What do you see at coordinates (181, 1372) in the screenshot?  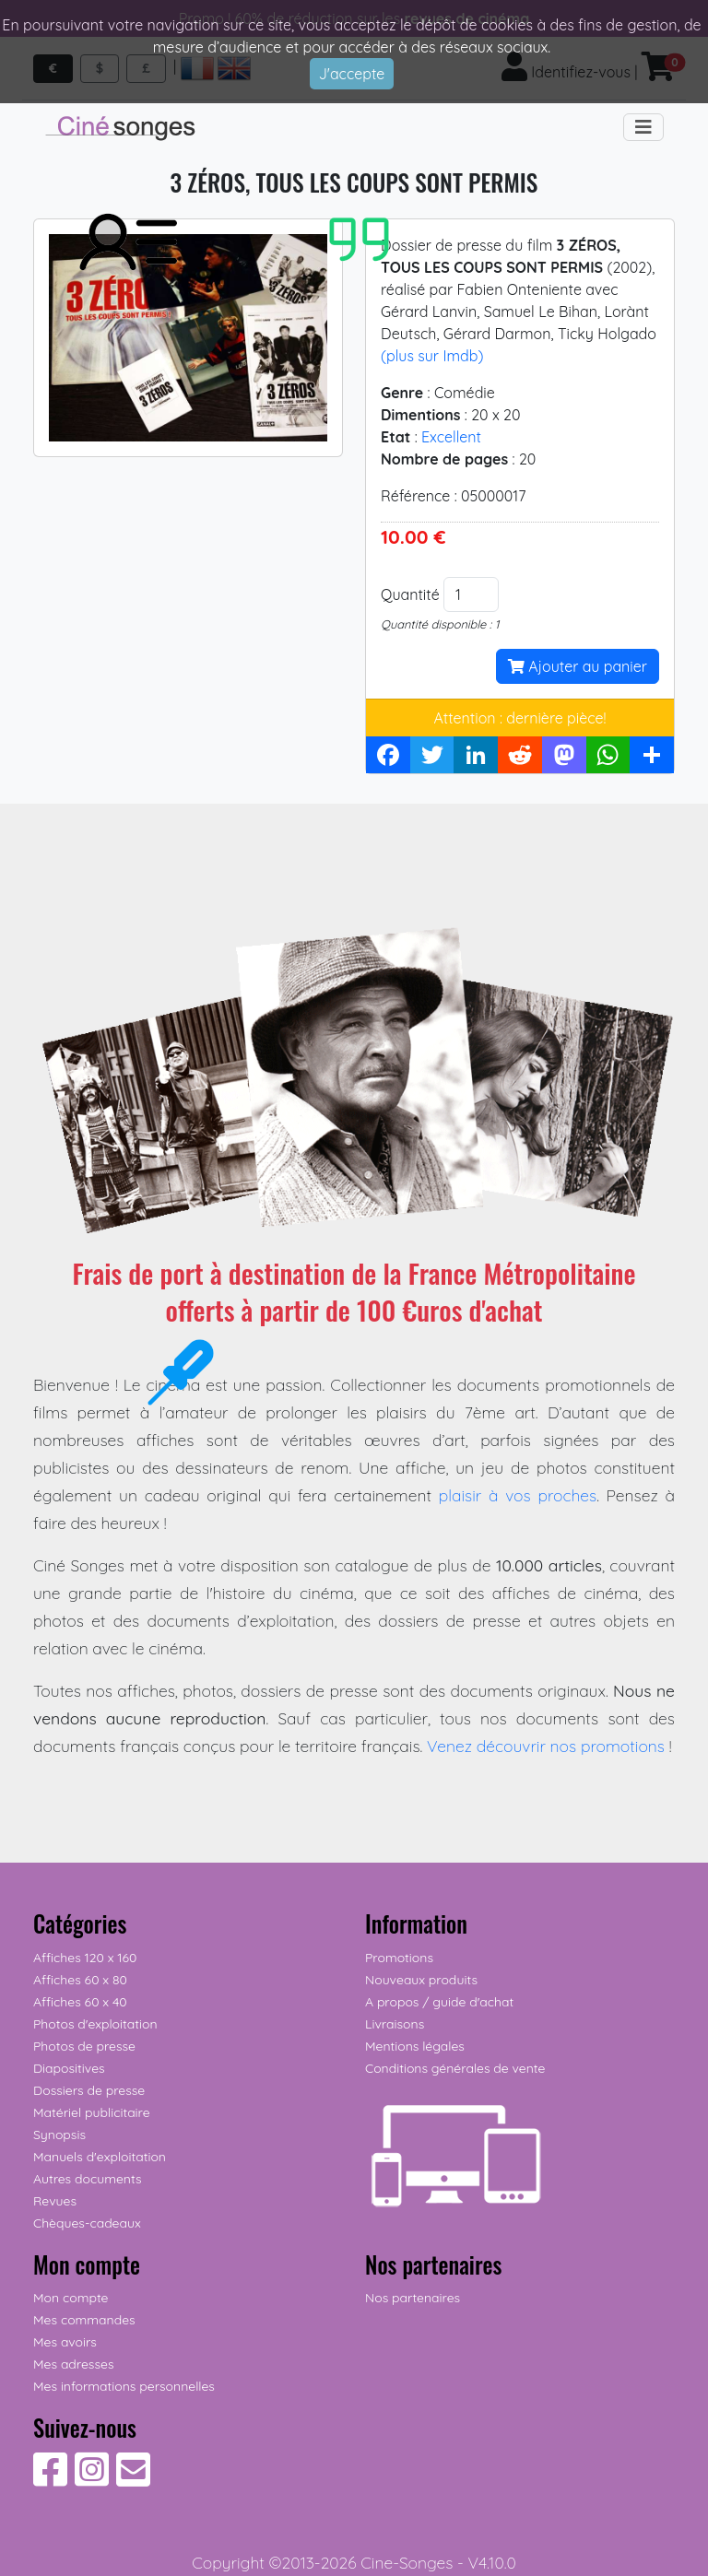 I see `access settings or configuration options` at bounding box center [181, 1372].